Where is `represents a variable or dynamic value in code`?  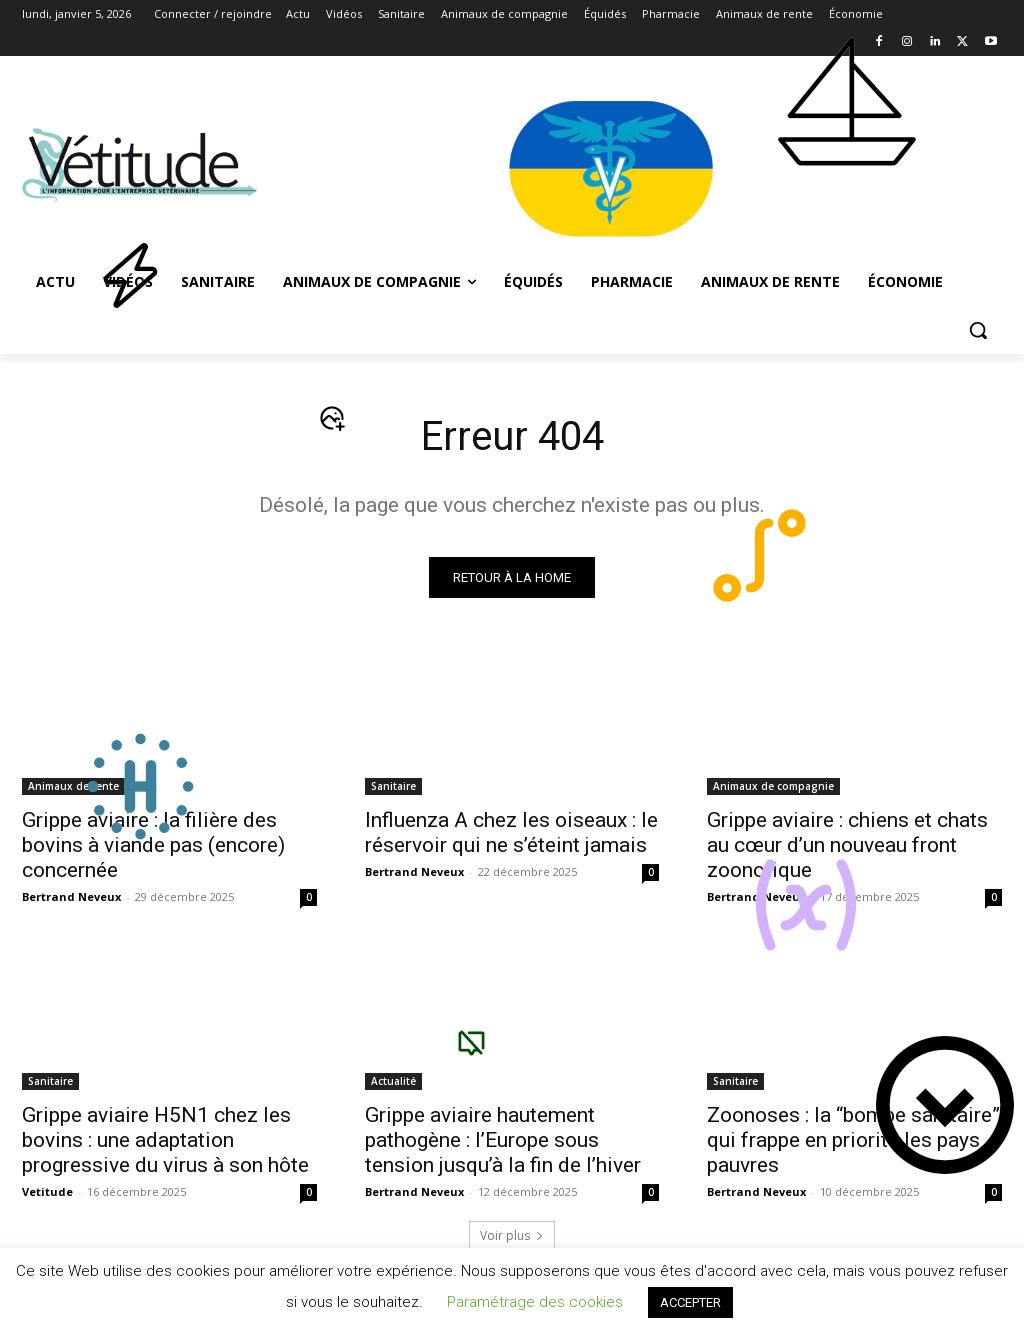
represents a variable or dynamic value in code is located at coordinates (806, 905).